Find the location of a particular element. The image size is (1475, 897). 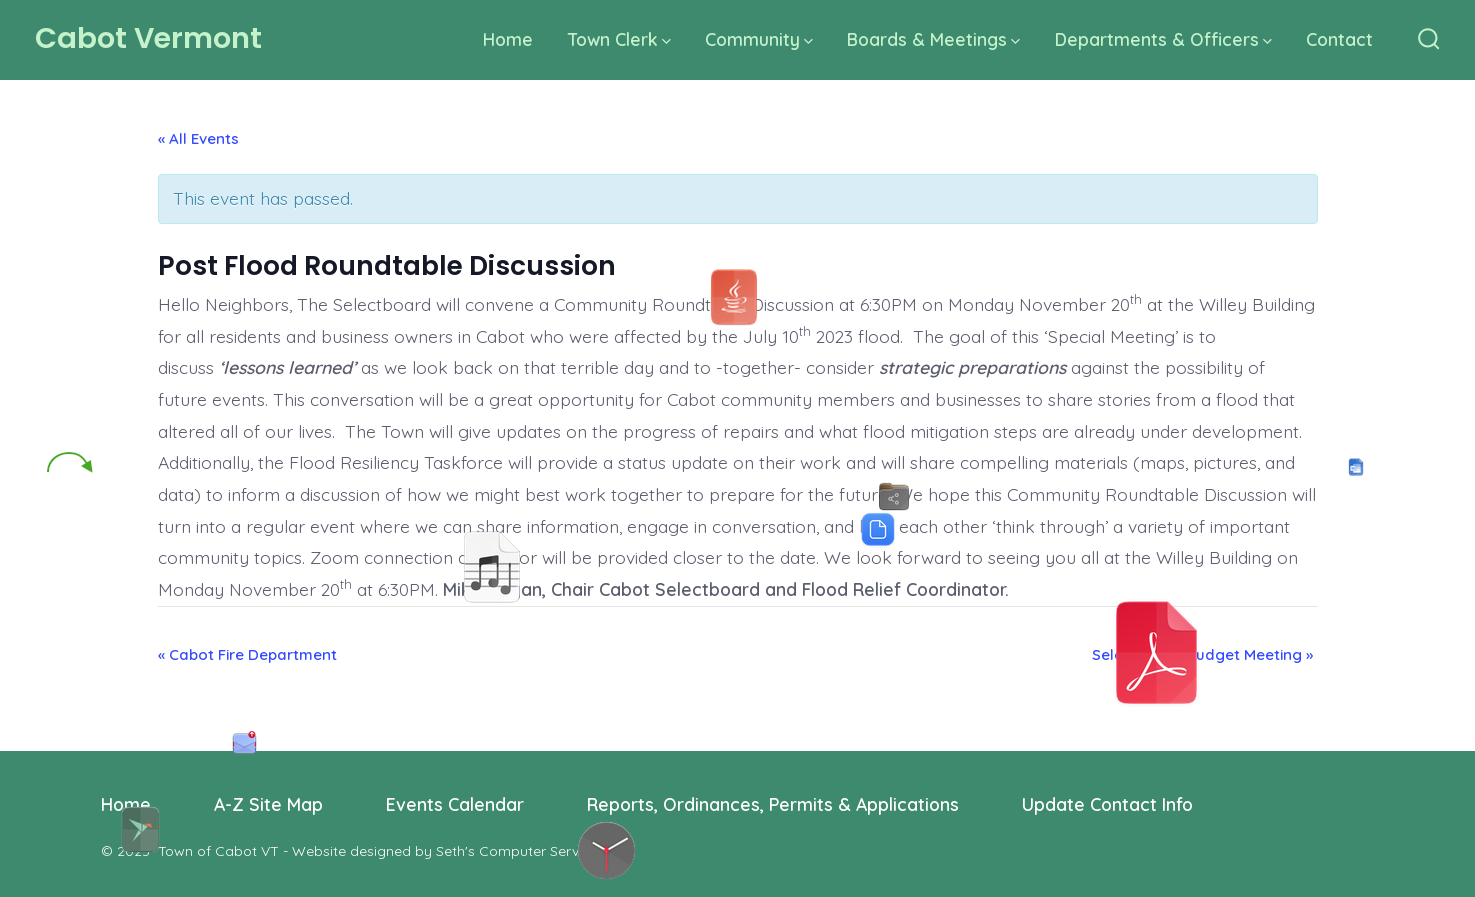

redo the last undone action is located at coordinates (70, 462).